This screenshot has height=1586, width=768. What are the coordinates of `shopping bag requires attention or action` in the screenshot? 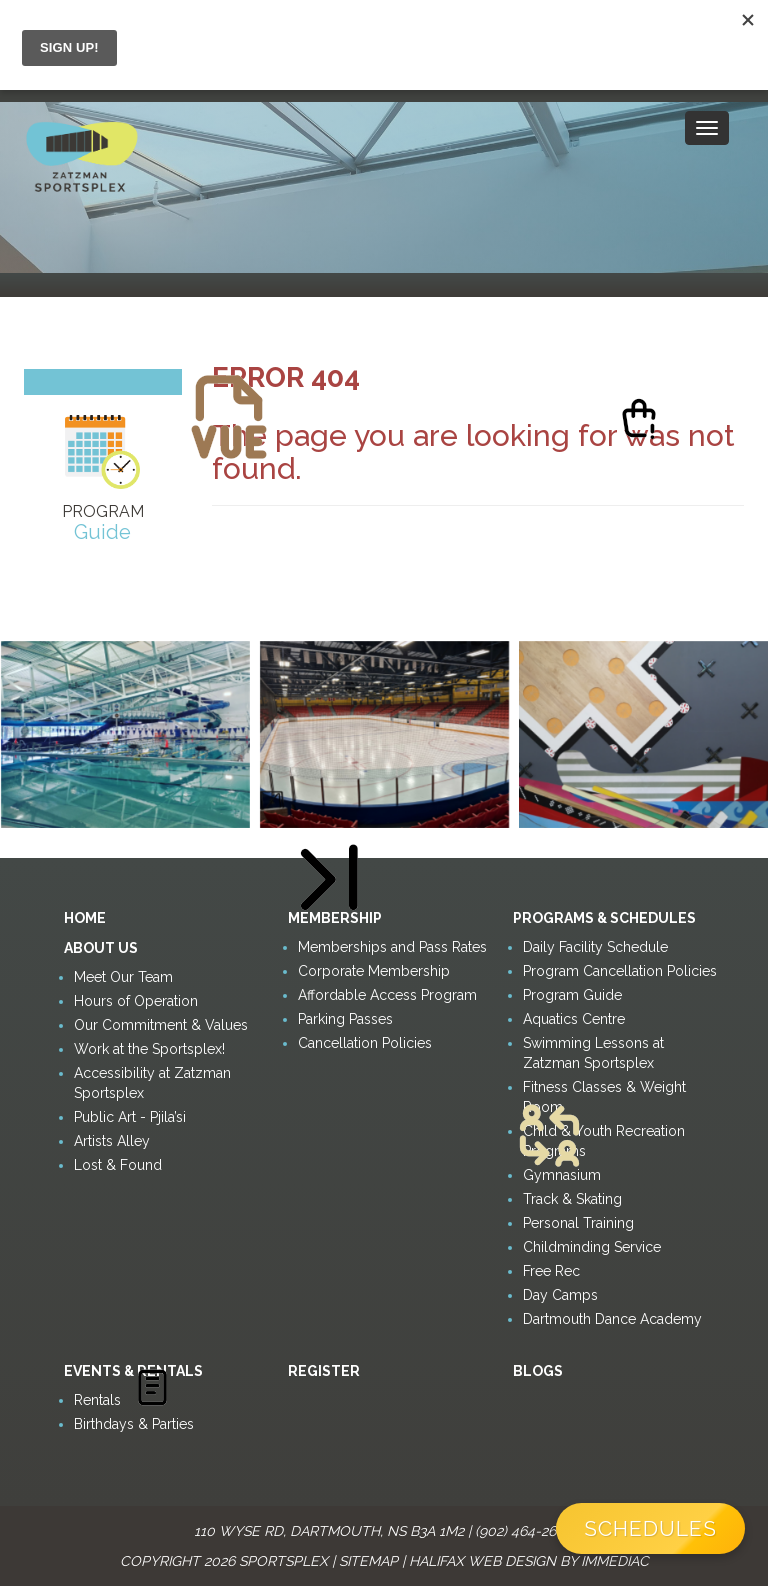 It's located at (639, 418).